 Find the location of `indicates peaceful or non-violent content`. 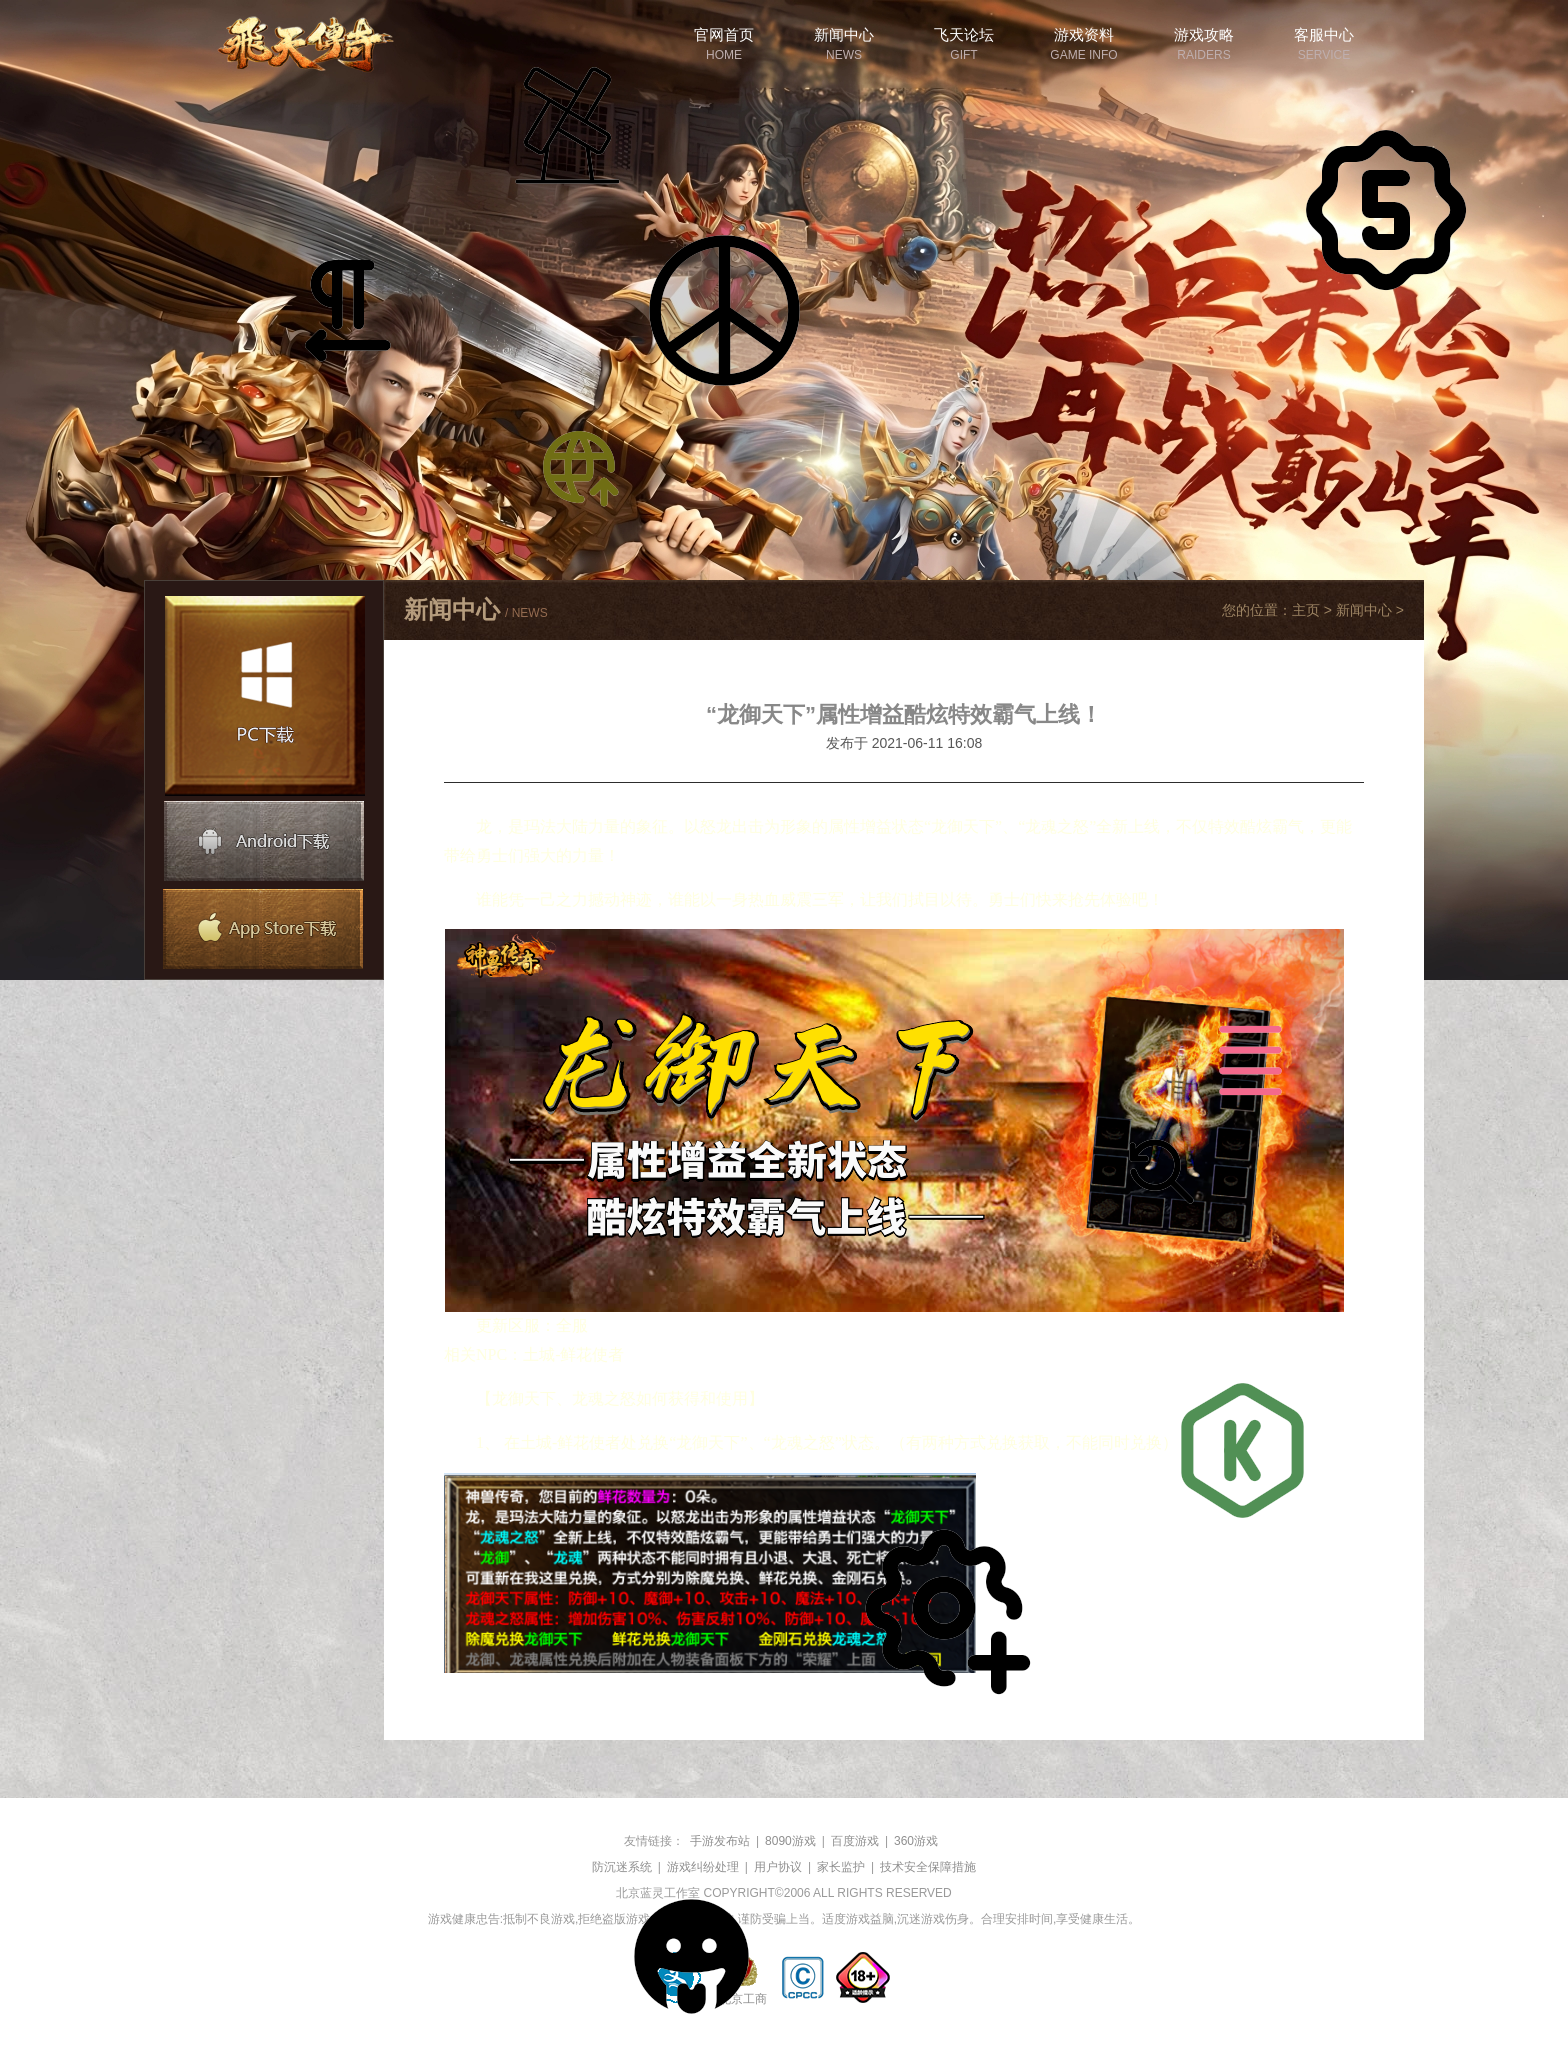

indicates peaceful or non-violent content is located at coordinates (724, 310).